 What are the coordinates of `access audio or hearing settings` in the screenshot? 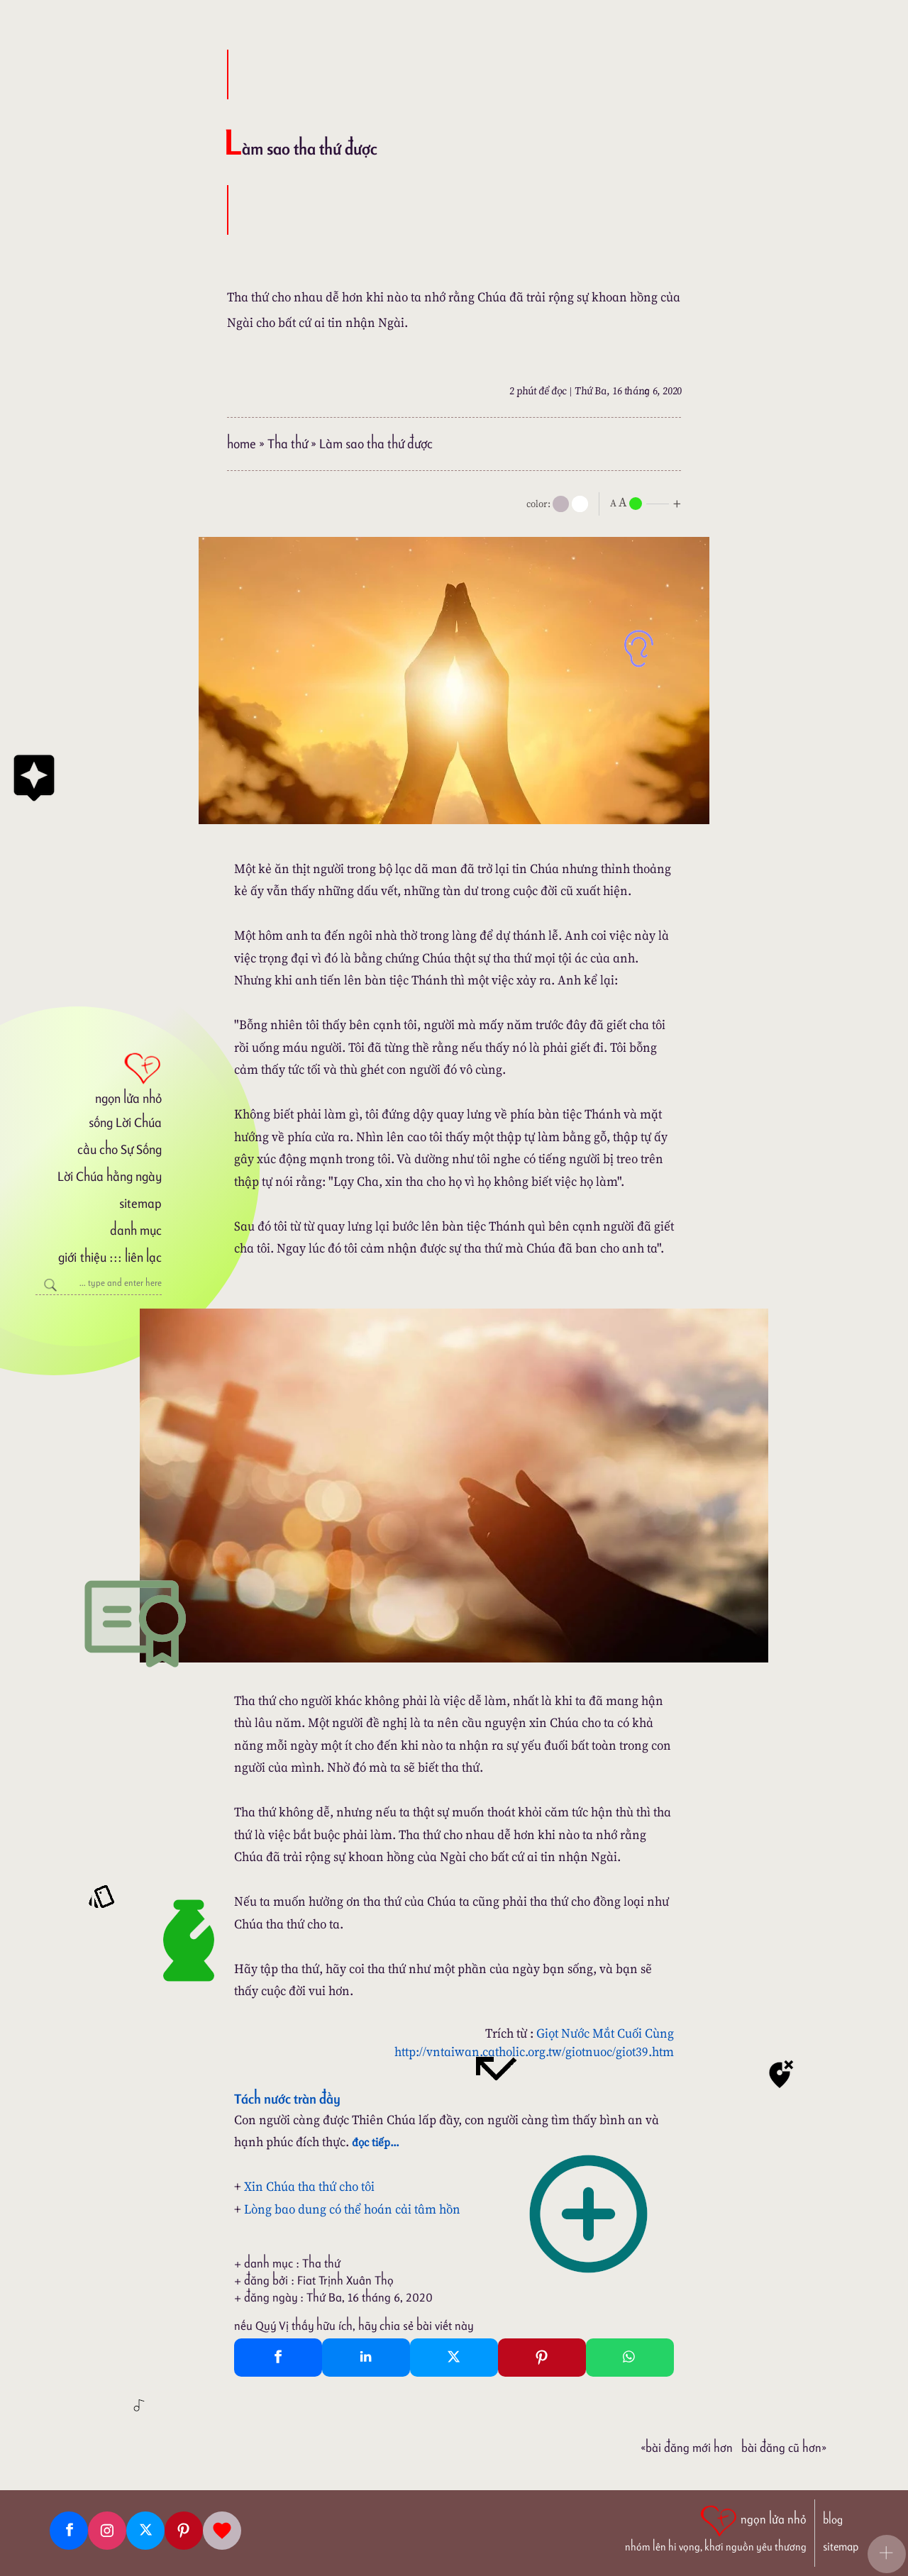 It's located at (638, 648).